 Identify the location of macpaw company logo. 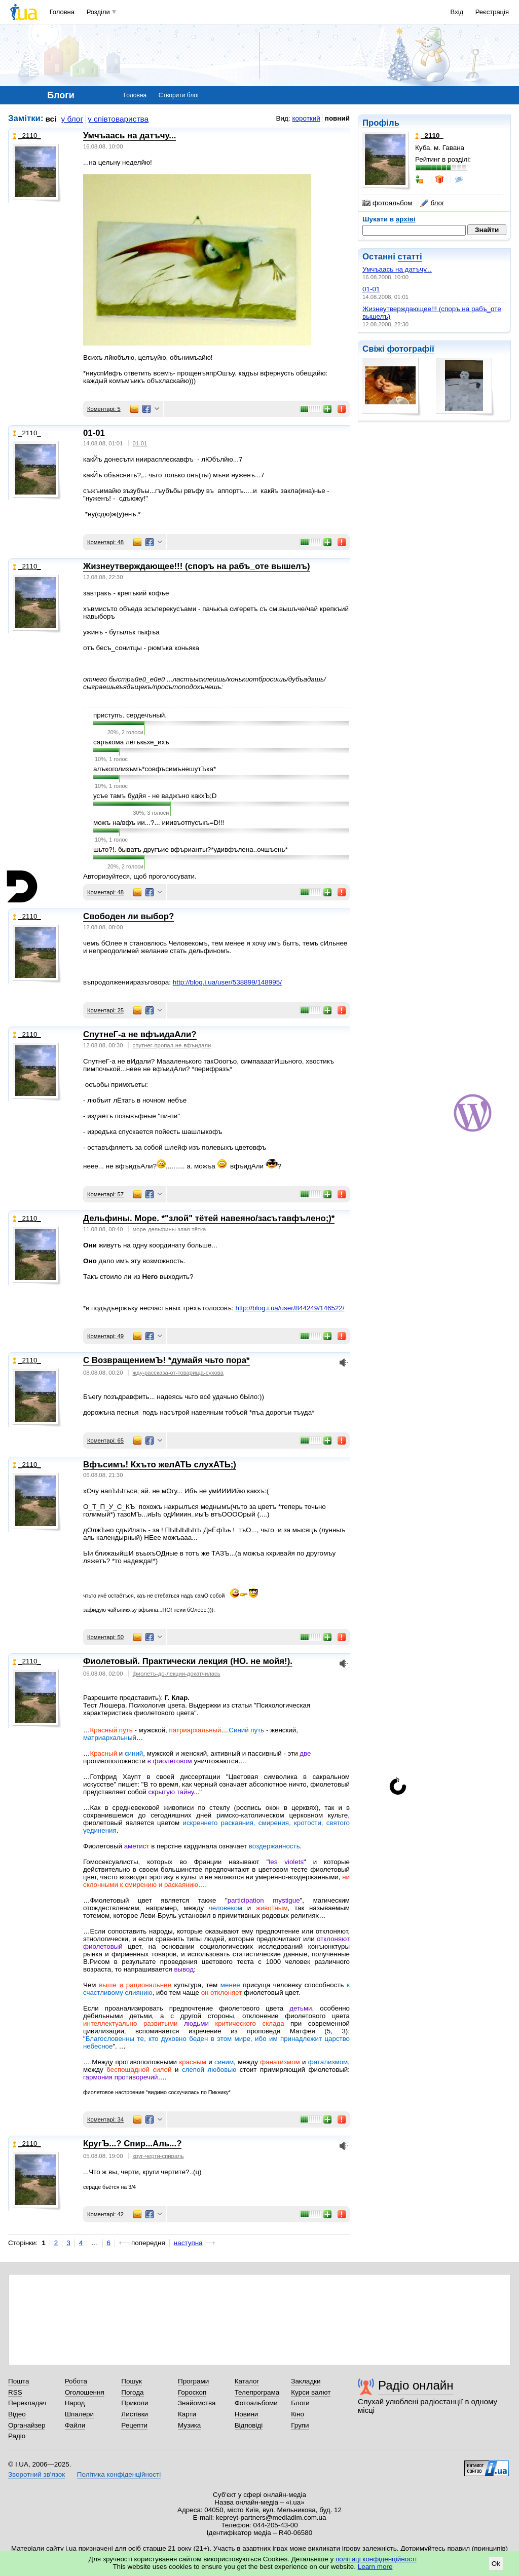
(398, 1786).